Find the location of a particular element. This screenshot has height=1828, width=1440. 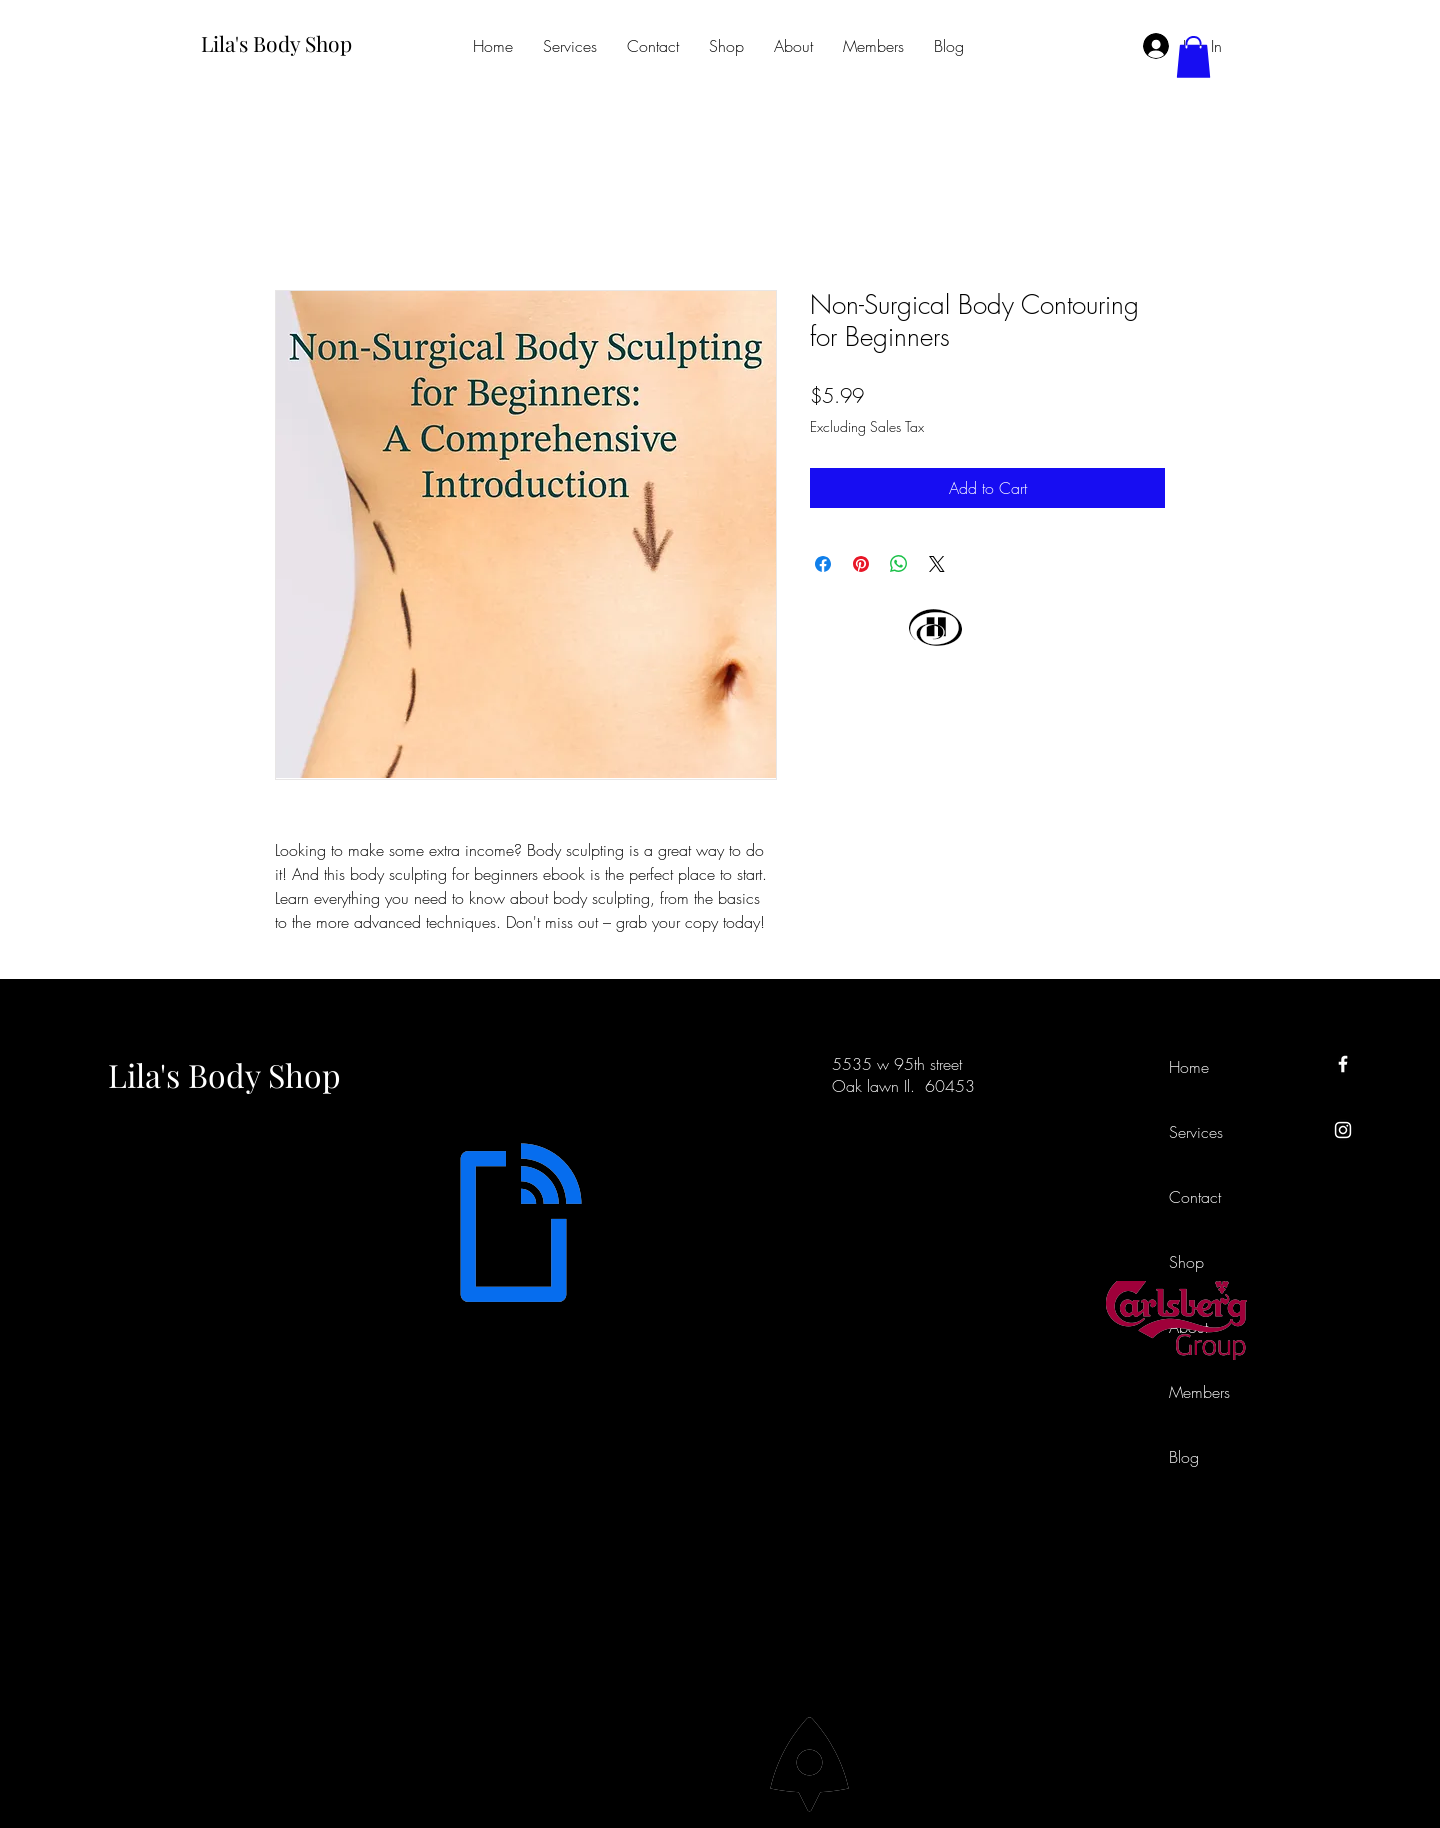

hilton hotels and resorts logo is located at coordinates (935, 627).